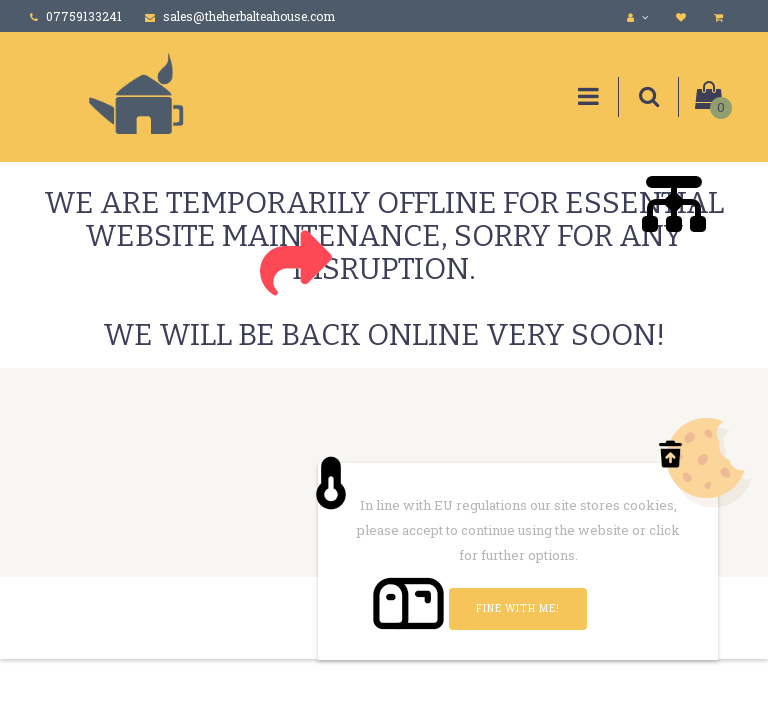  What do you see at coordinates (670, 454) in the screenshot?
I see `restore item from trash` at bounding box center [670, 454].